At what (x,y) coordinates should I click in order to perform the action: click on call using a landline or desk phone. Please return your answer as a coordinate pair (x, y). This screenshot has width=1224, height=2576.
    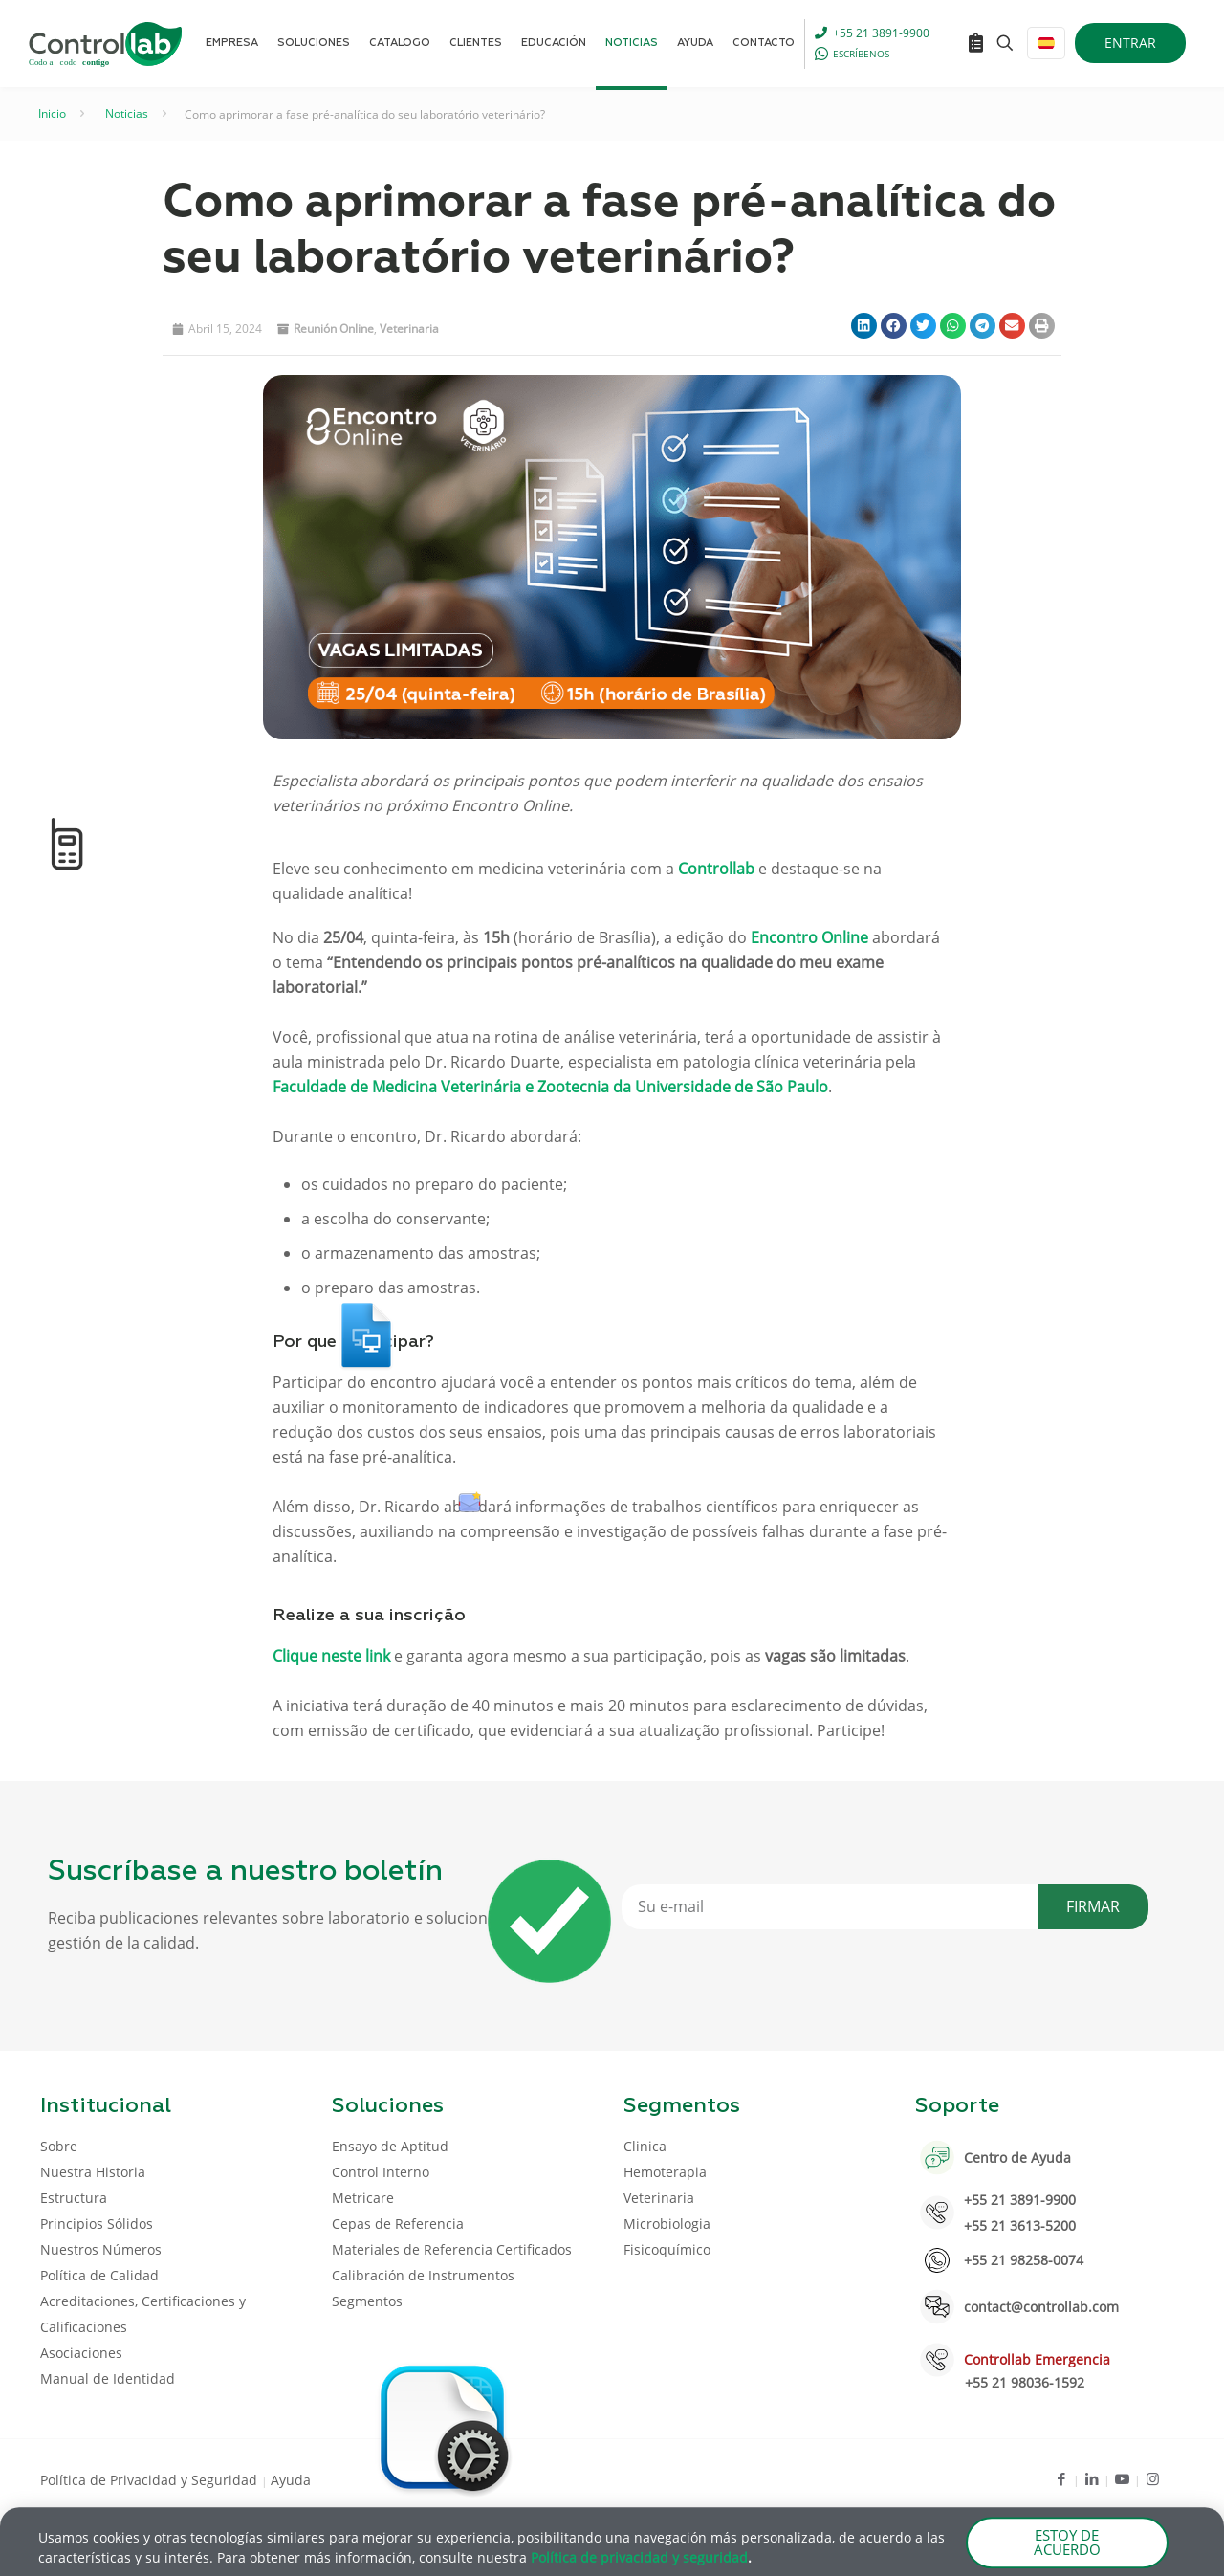
    Looking at the image, I should click on (69, 846).